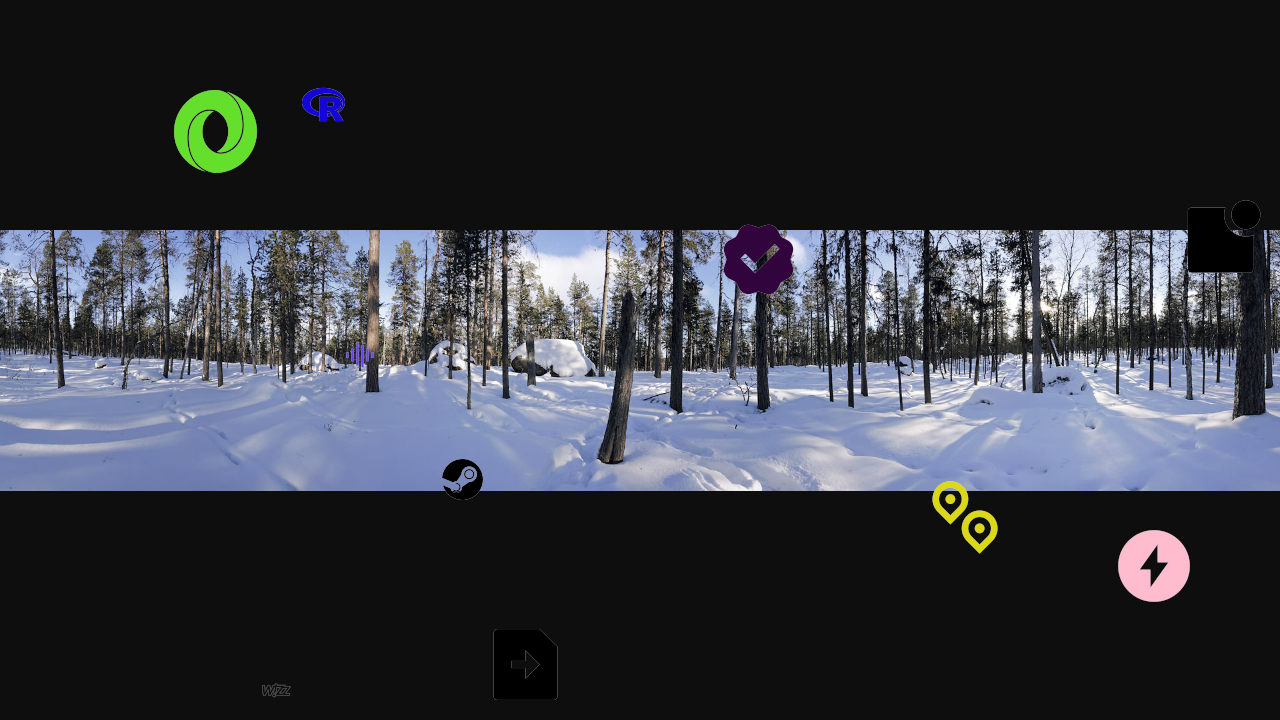  I want to click on measure distance between two locations, so click(965, 517).